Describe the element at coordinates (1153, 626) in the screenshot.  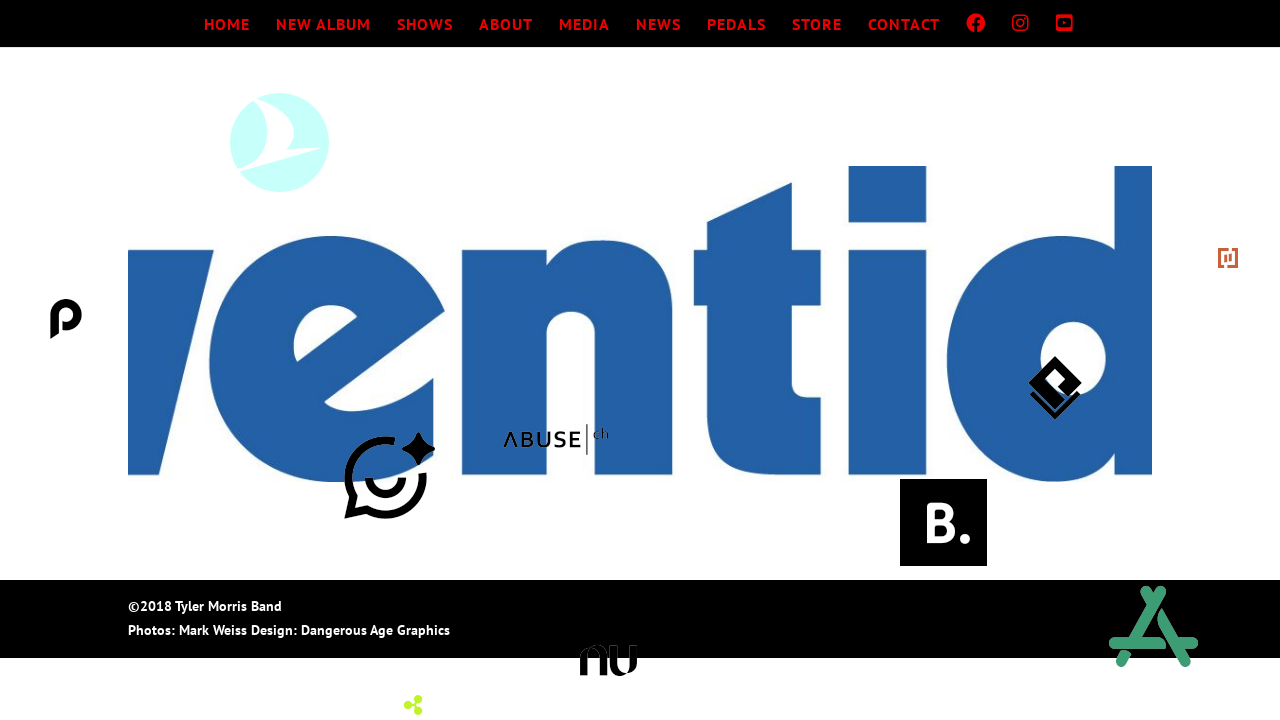
I see `open the App Store` at that location.